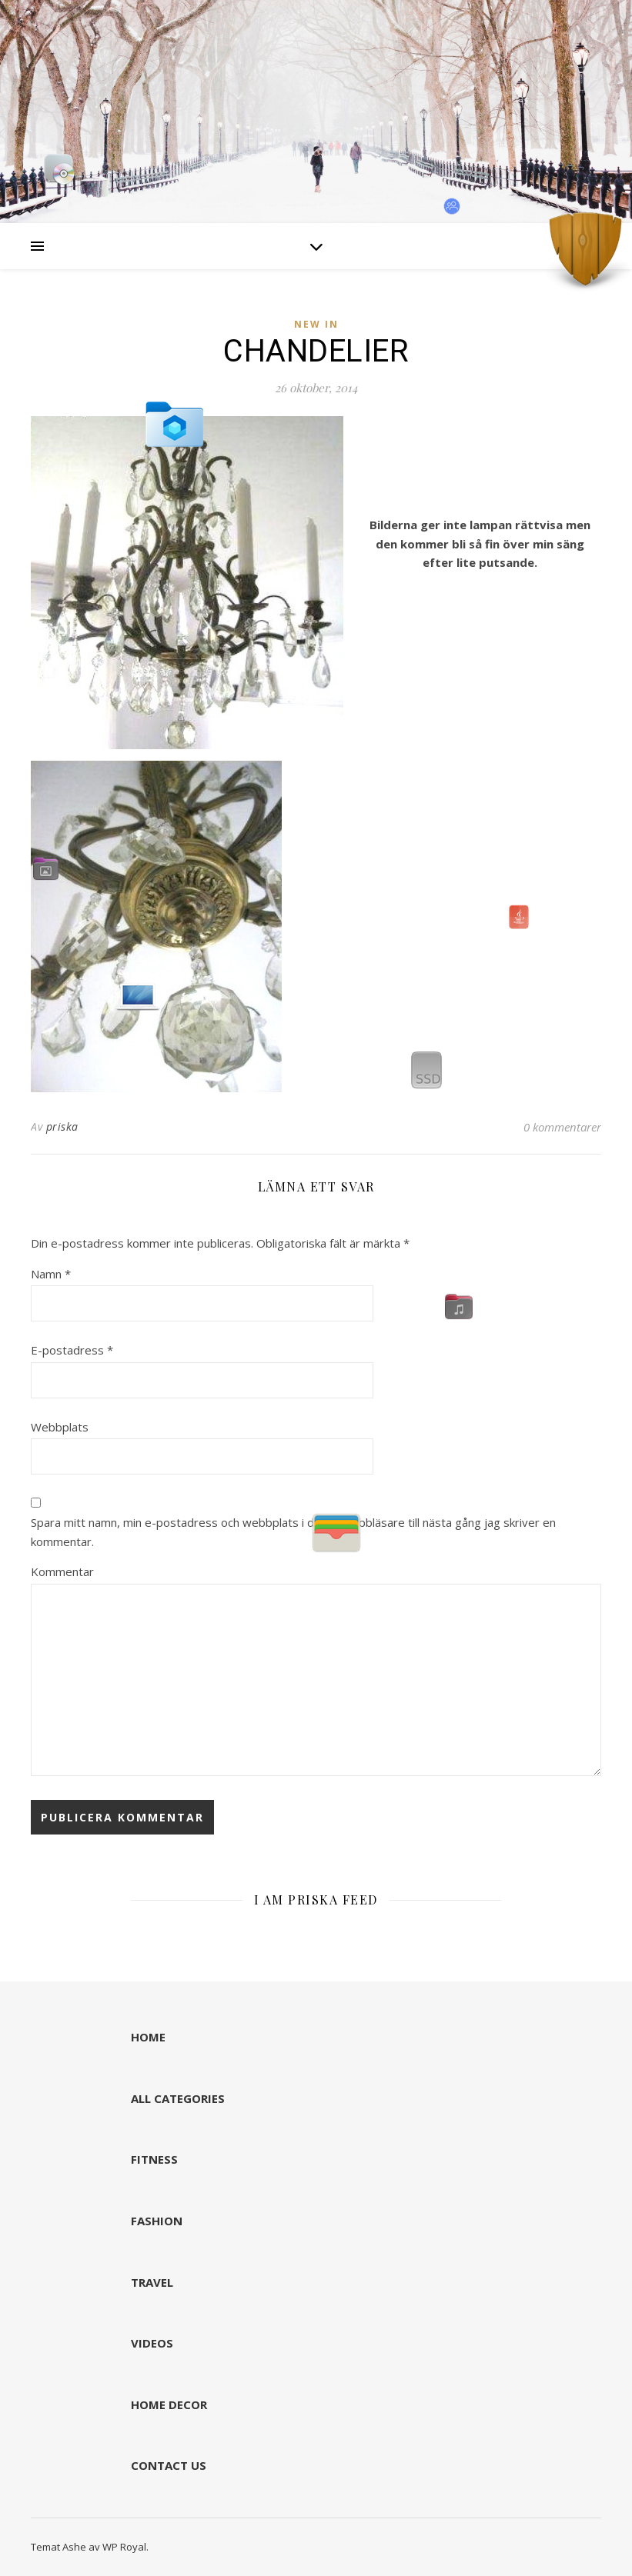  What do you see at coordinates (45, 868) in the screenshot?
I see `open pictures folder` at bounding box center [45, 868].